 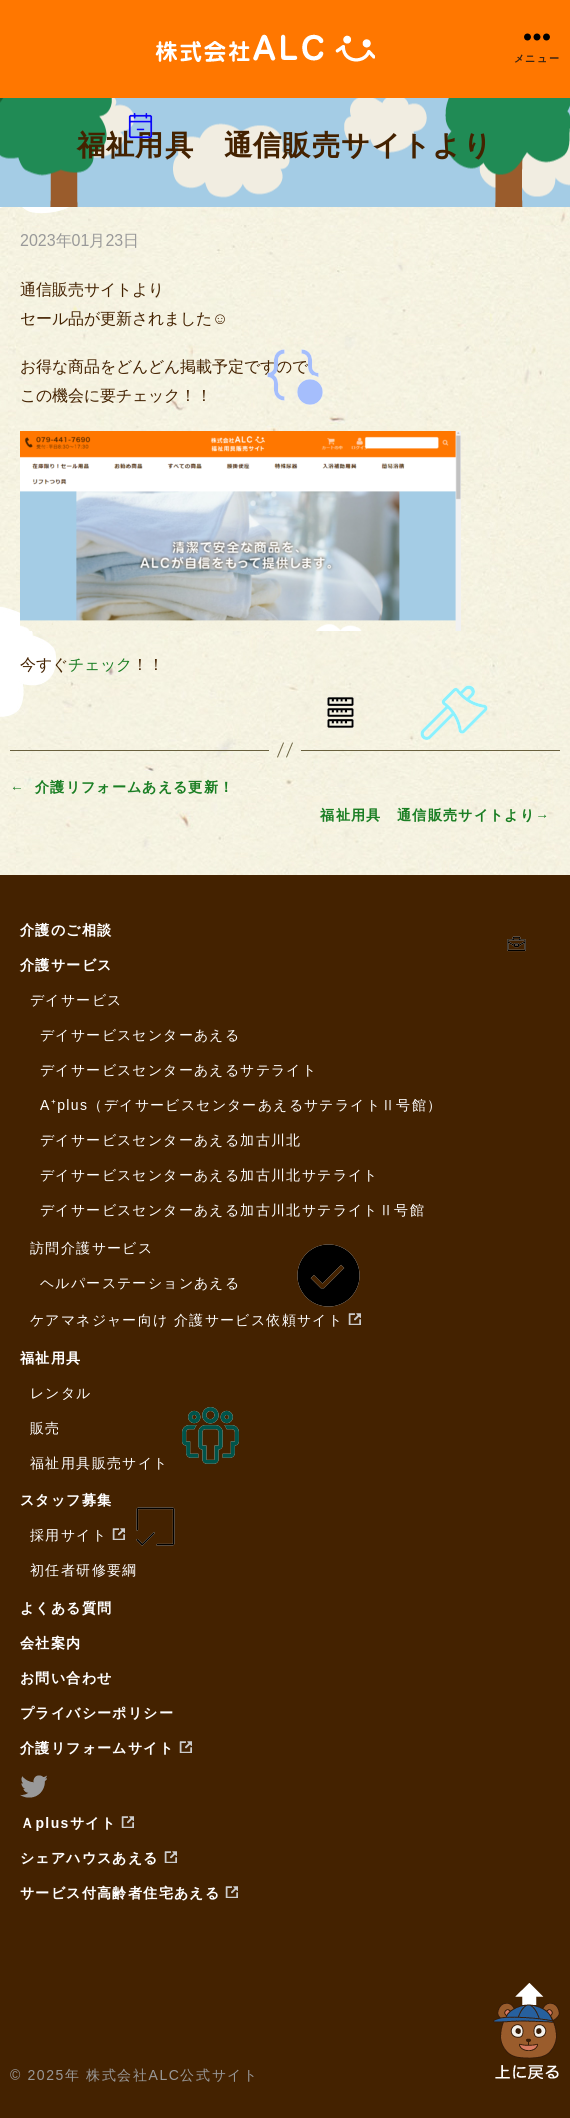 I want to click on remove an event from calendar, so click(x=140, y=126).